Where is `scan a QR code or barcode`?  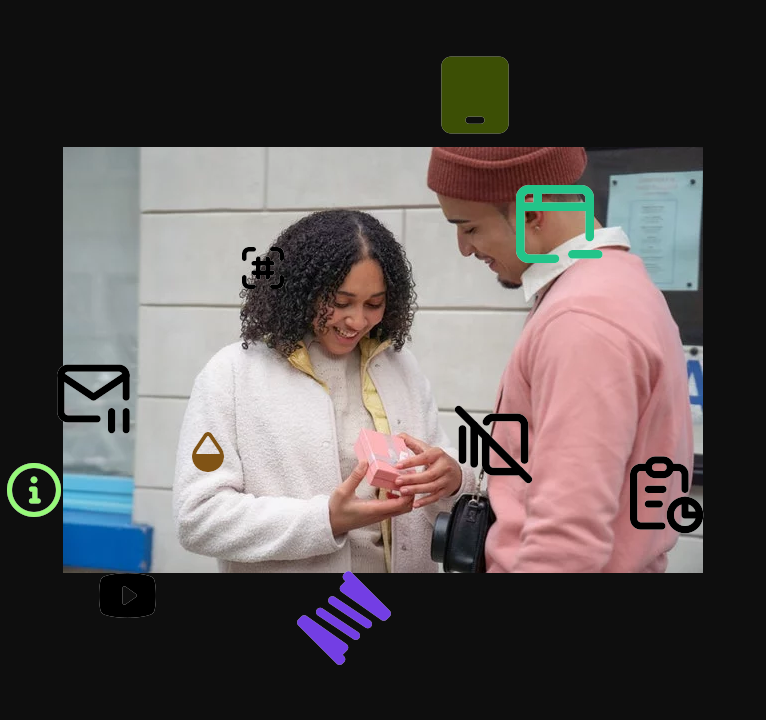
scan a QR code or barcode is located at coordinates (263, 268).